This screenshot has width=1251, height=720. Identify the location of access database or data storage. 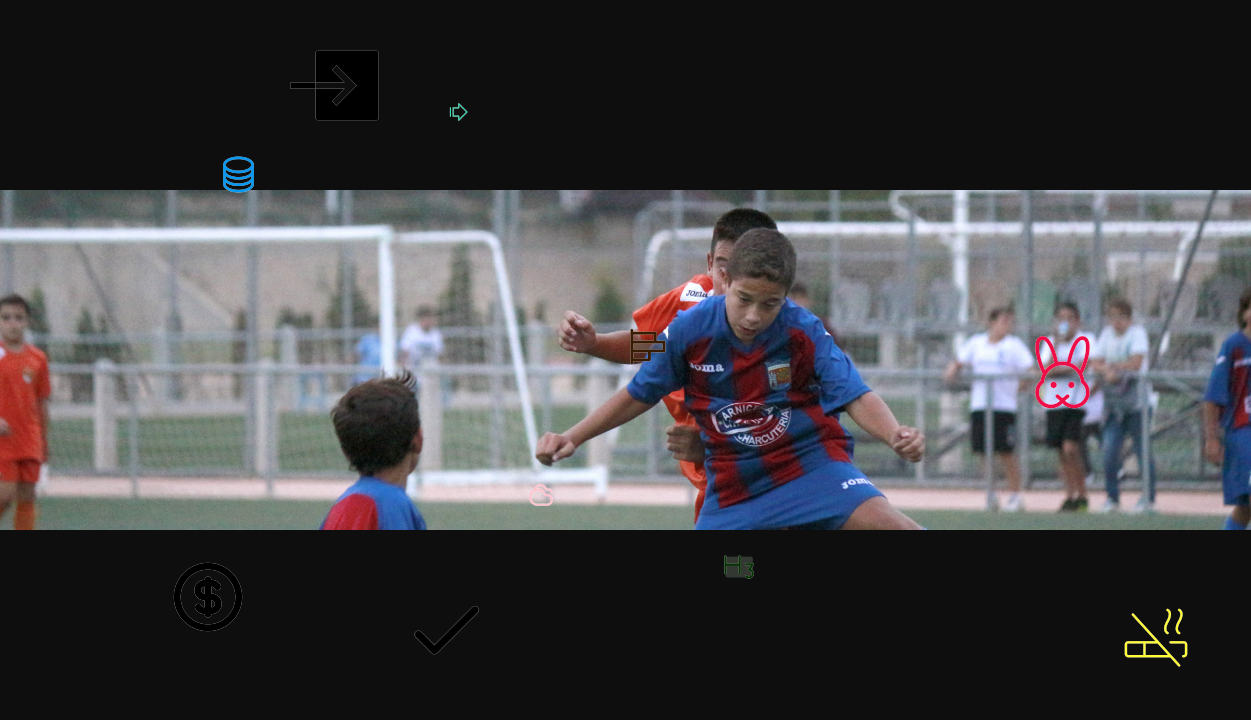
(238, 174).